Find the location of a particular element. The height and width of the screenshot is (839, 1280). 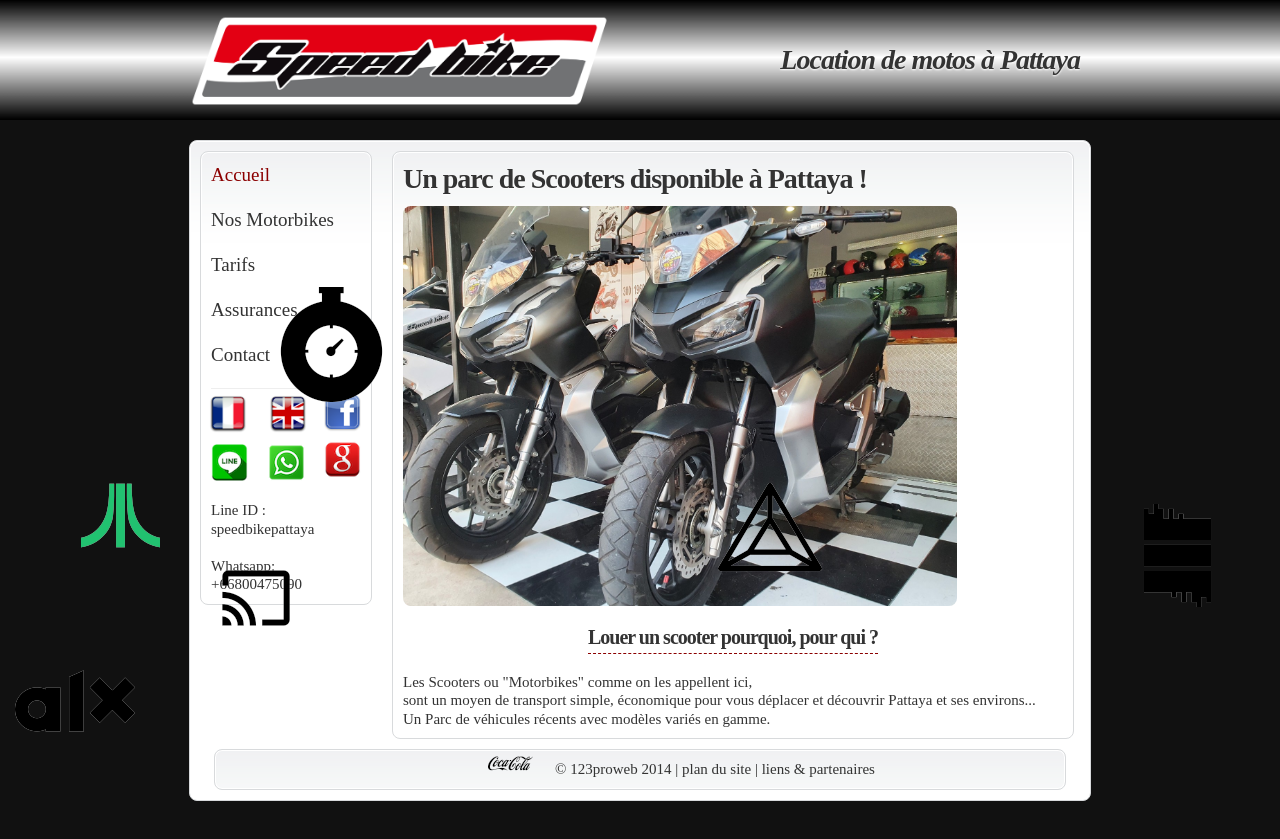

alx brand logo is located at coordinates (75, 701).